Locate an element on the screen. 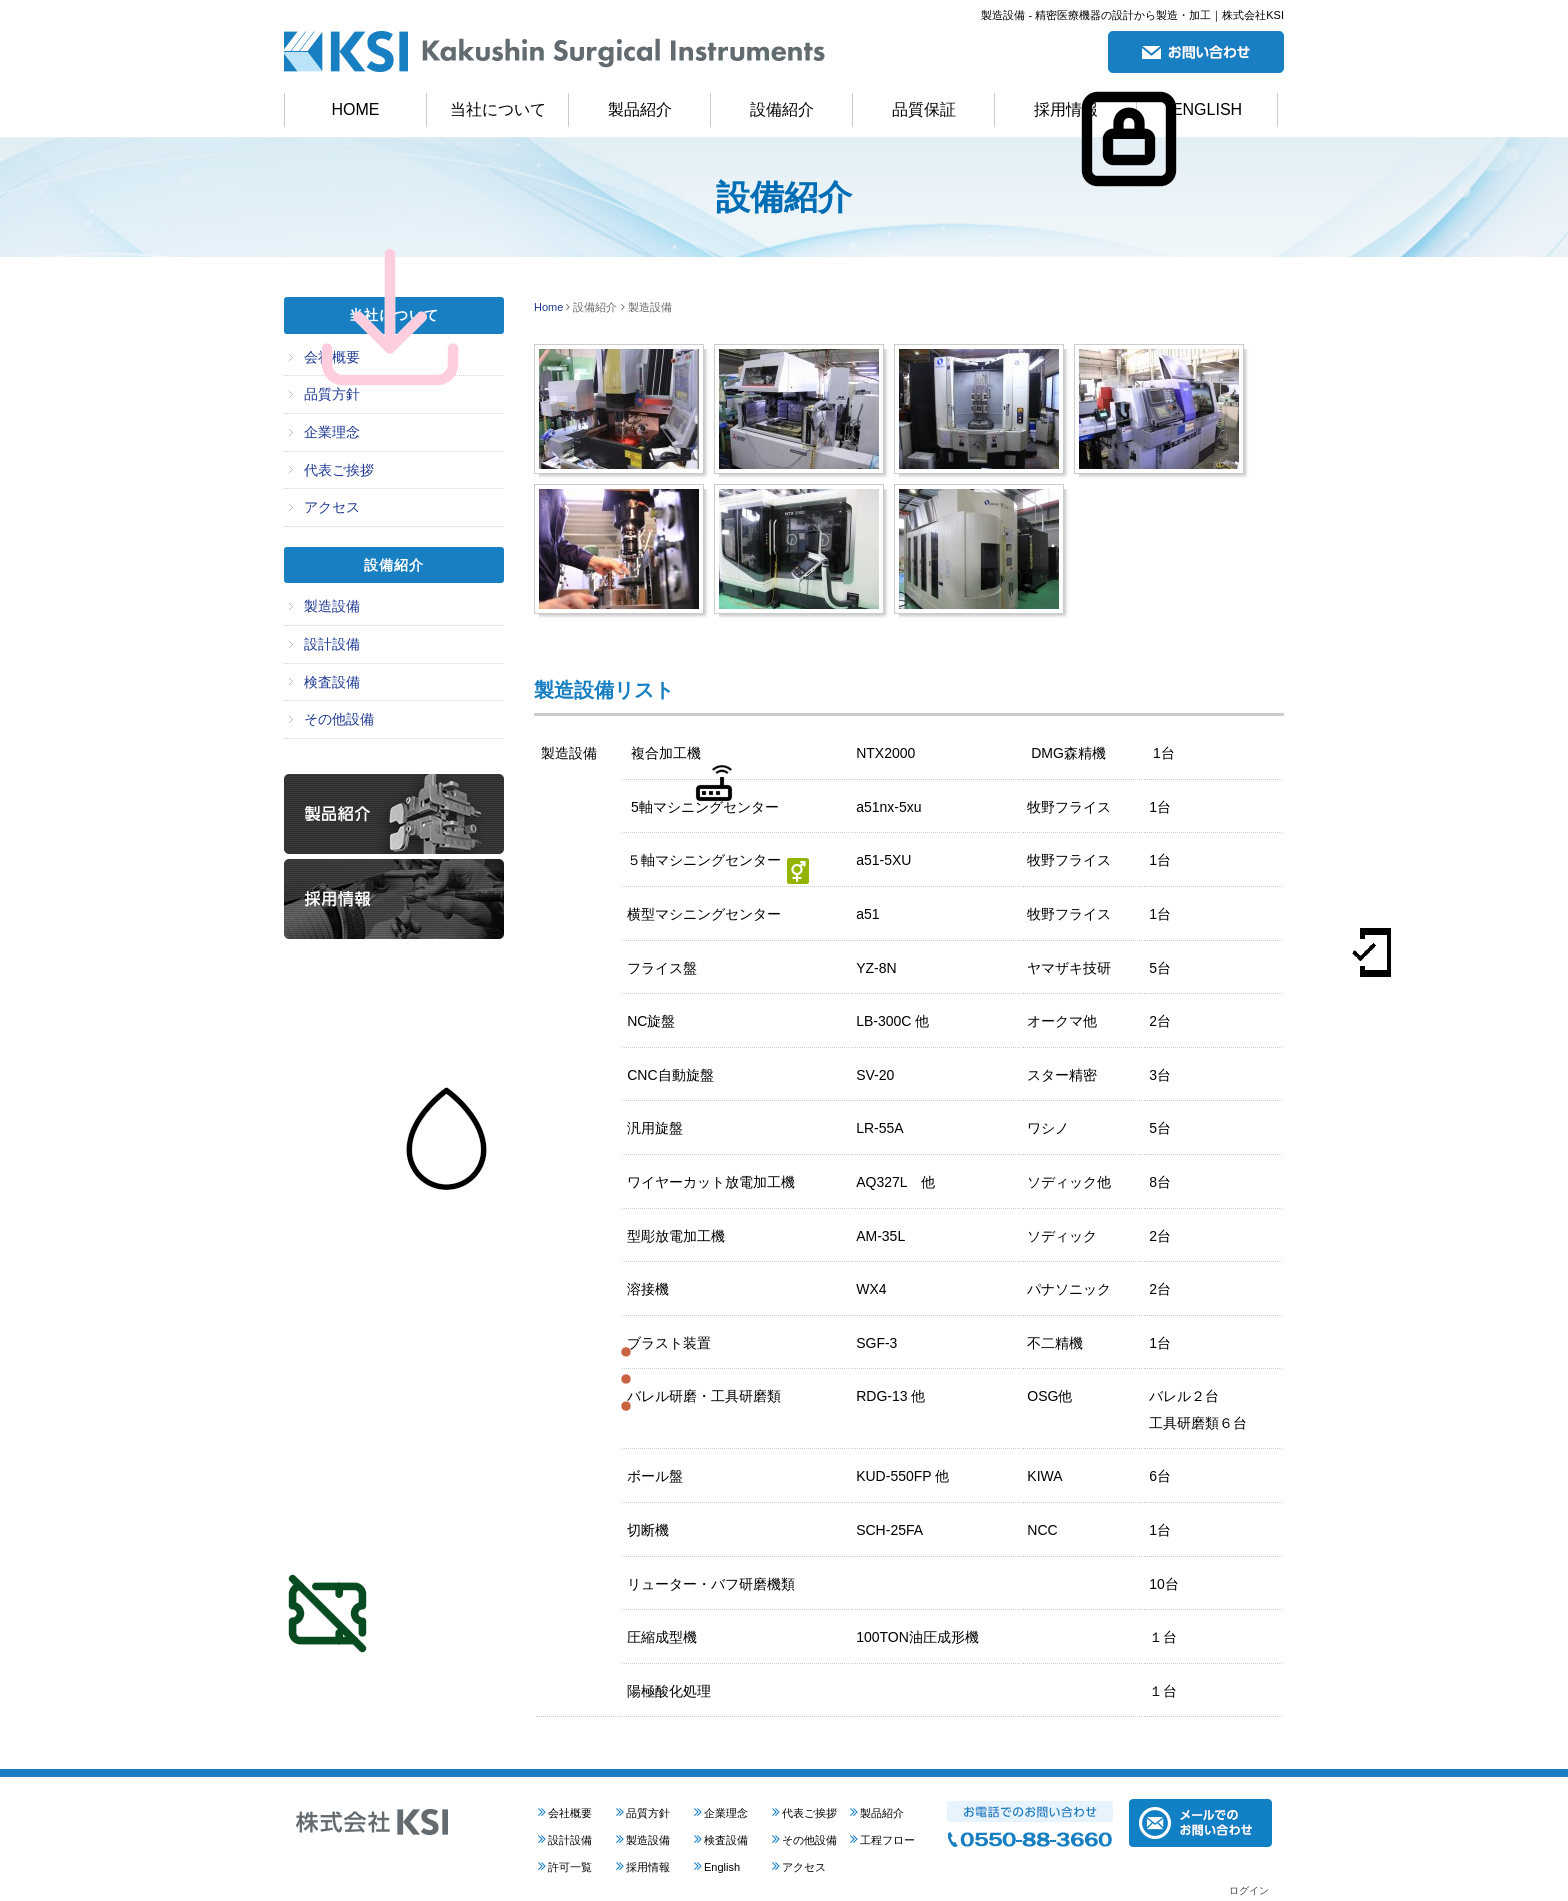 This screenshot has width=1568, height=1901. ticket unavailable or sold out is located at coordinates (327, 1613).